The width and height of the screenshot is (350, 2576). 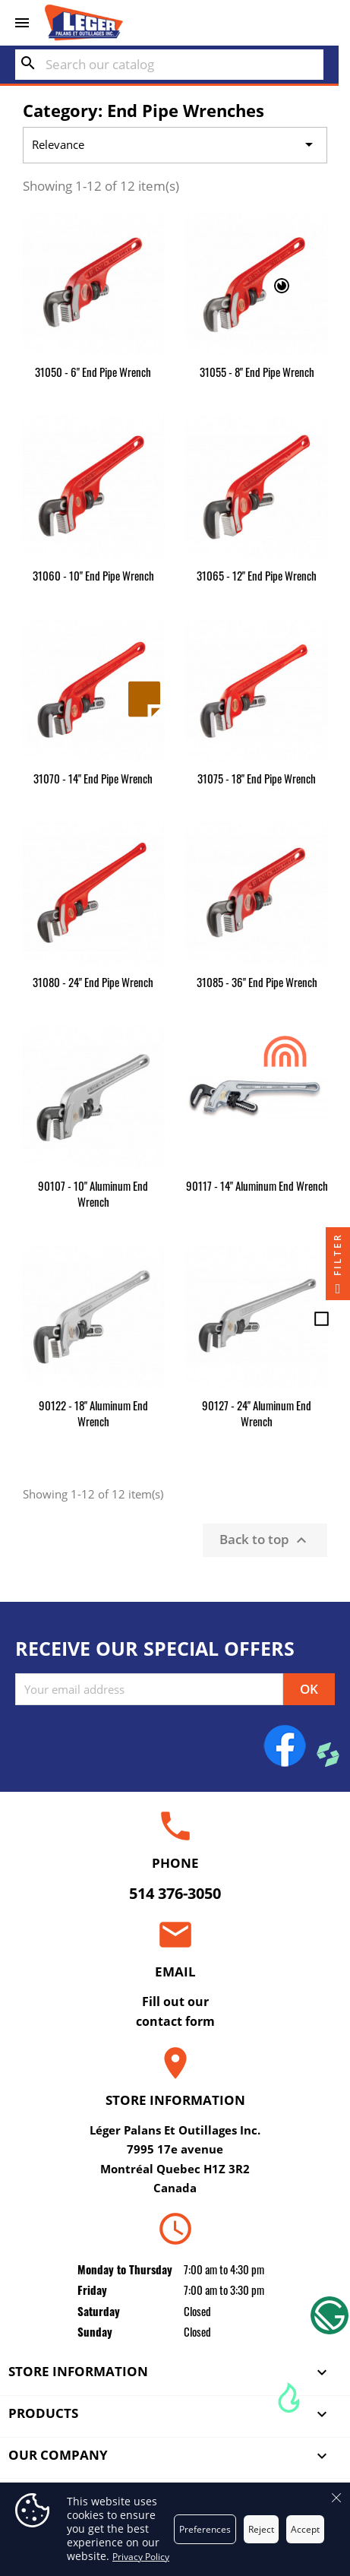 I want to click on indicates task progress at approximately 70% complete, so click(x=282, y=286).